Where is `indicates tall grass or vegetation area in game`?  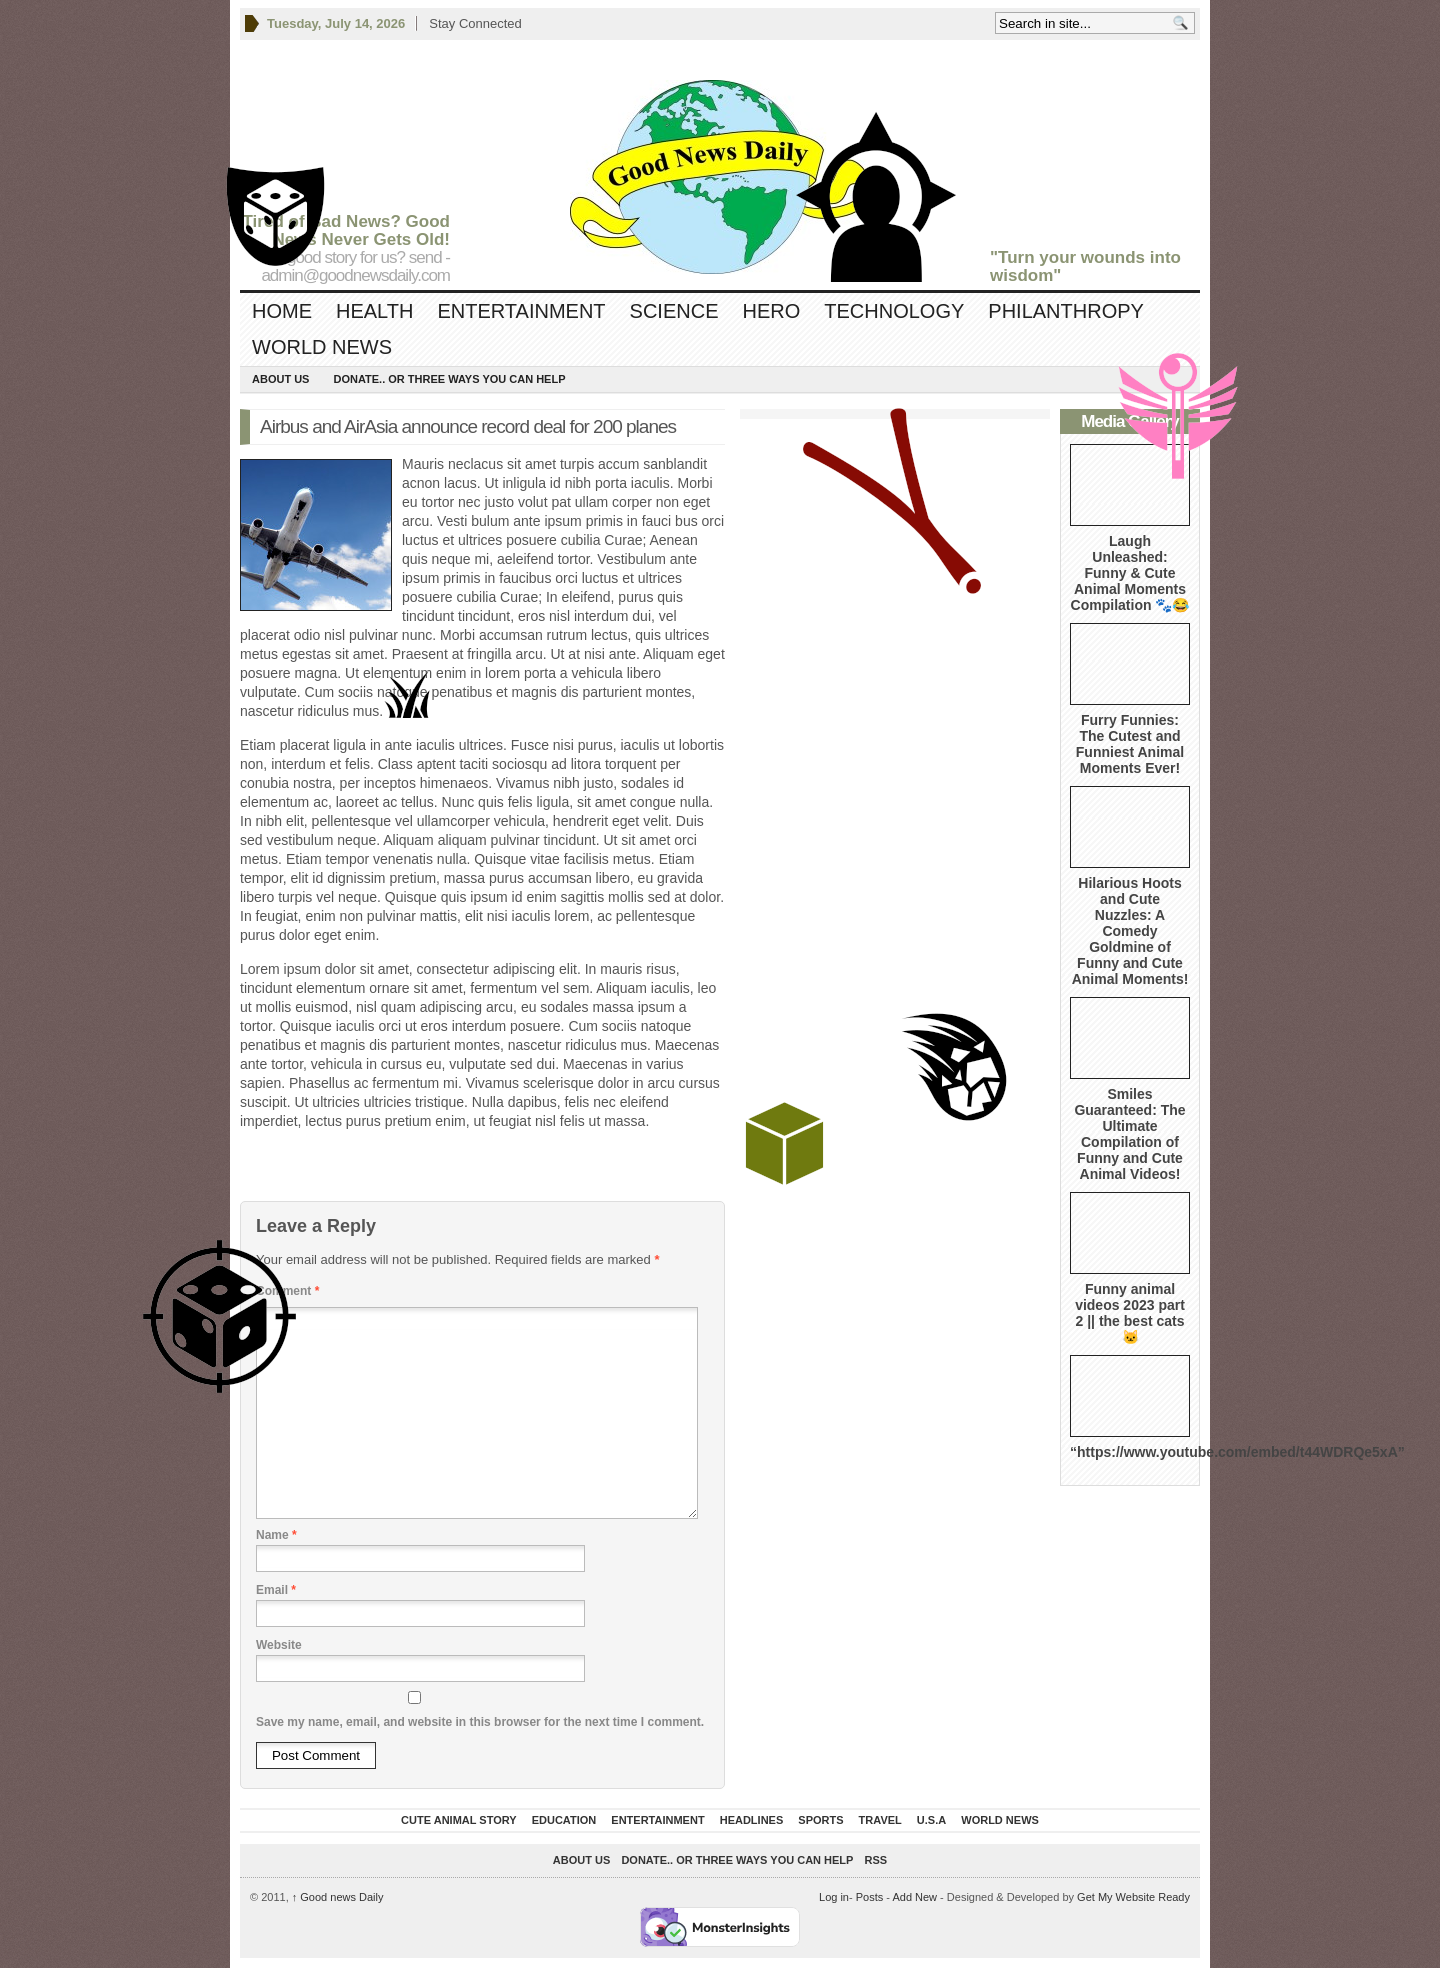 indicates tall grass or vegetation area in game is located at coordinates (407, 693).